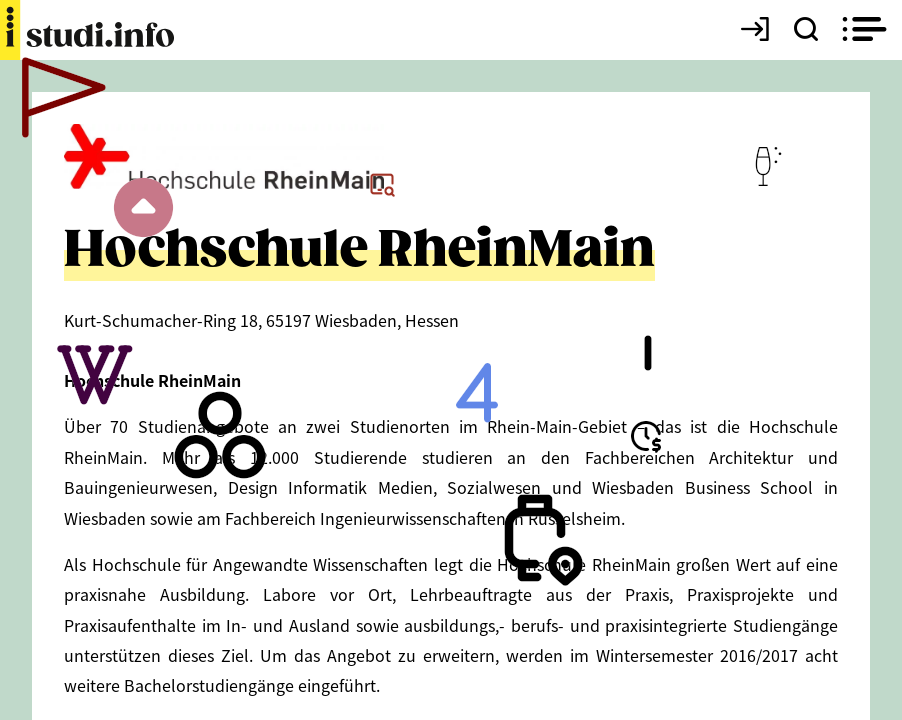  I want to click on view smartwatch location, so click(535, 538).